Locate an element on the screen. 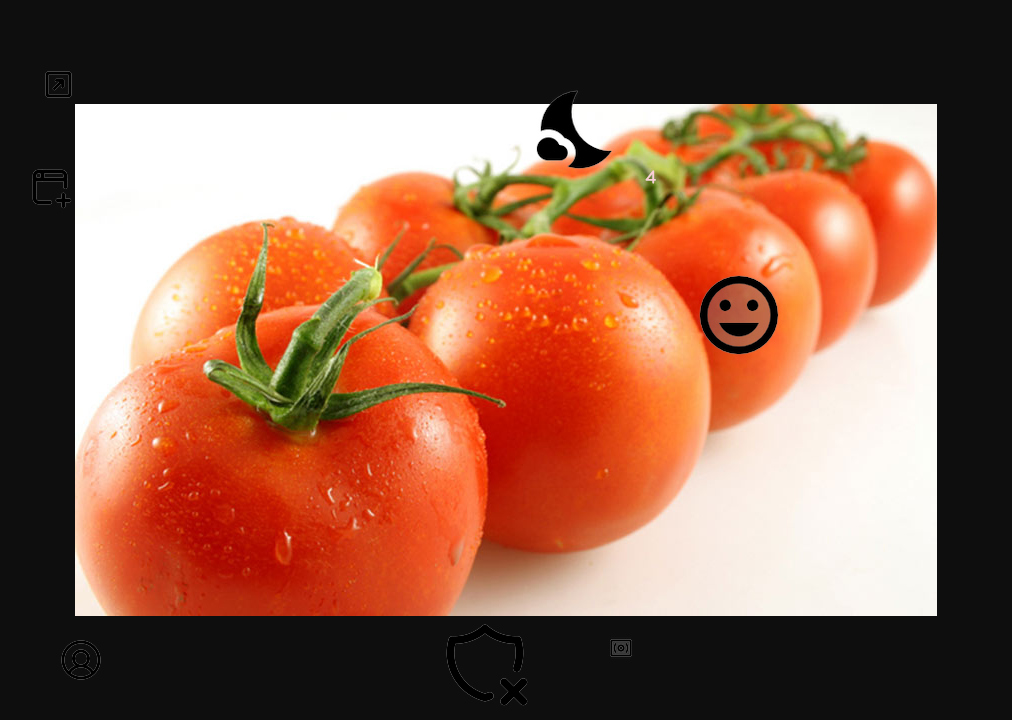  disable security protection is located at coordinates (485, 663).